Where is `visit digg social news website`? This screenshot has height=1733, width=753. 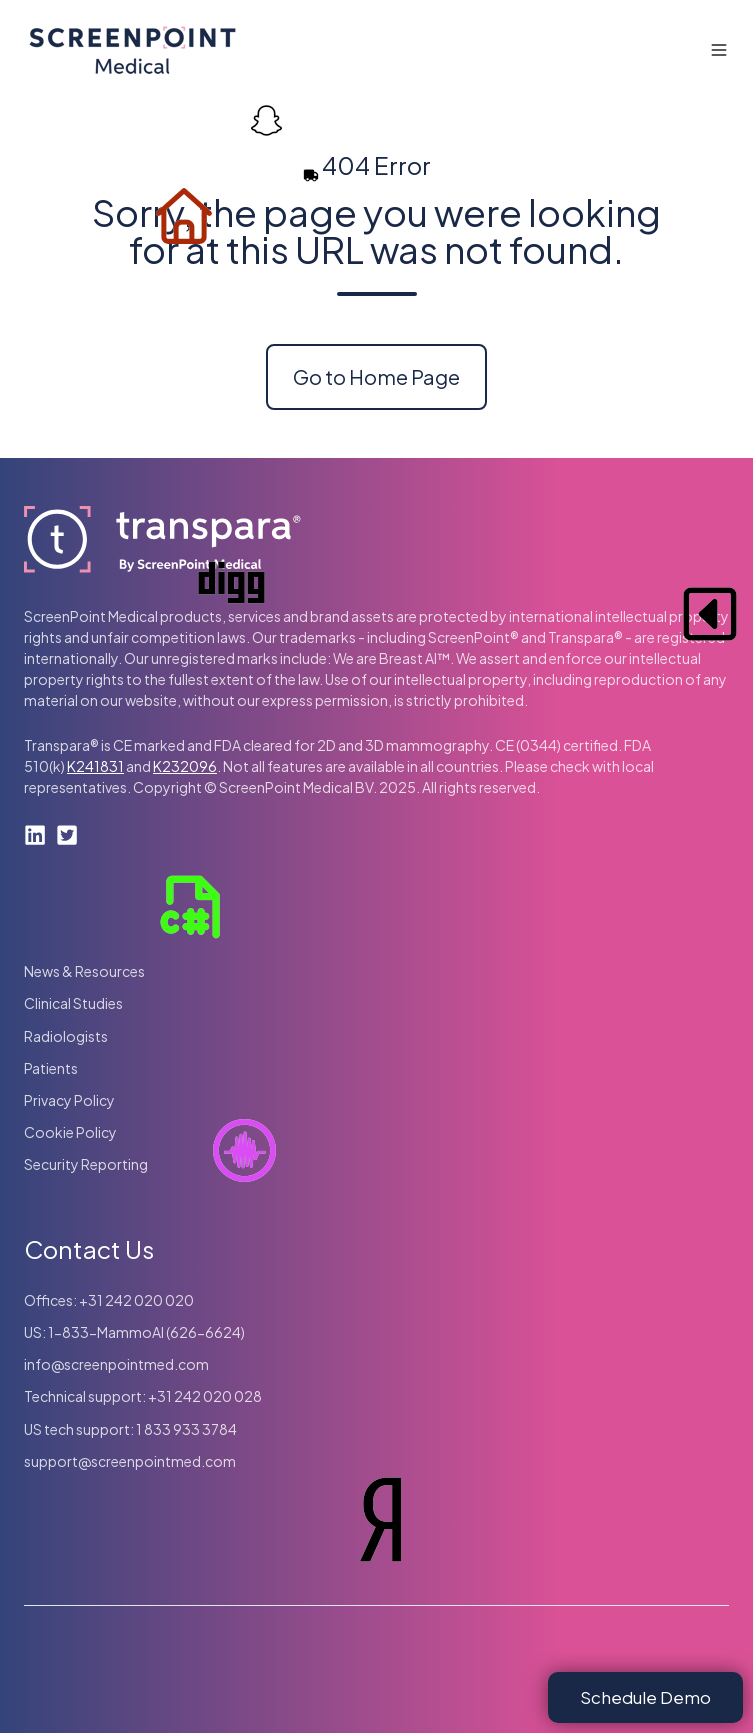 visit digg social news website is located at coordinates (231, 582).